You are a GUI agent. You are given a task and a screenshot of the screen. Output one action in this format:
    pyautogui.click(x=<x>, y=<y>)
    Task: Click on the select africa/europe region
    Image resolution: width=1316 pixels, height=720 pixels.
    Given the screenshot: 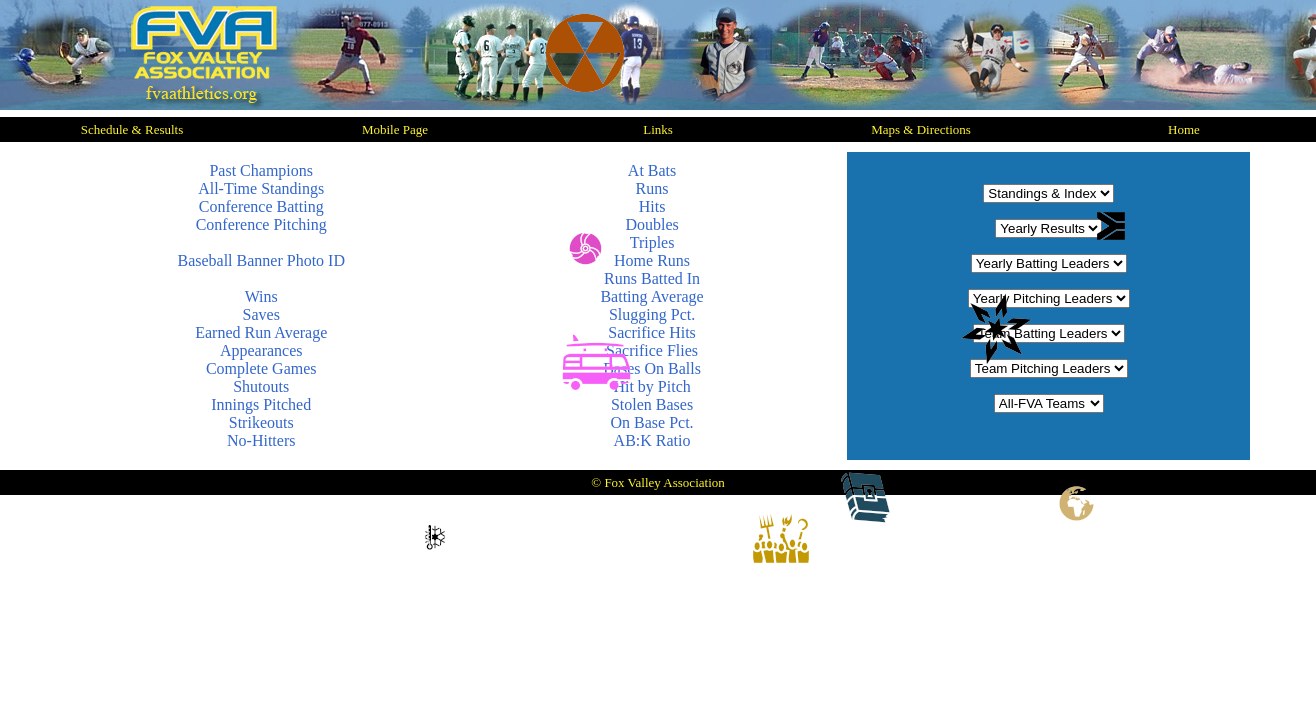 What is the action you would take?
    pyautogui.click(x=1076, y=503)
    